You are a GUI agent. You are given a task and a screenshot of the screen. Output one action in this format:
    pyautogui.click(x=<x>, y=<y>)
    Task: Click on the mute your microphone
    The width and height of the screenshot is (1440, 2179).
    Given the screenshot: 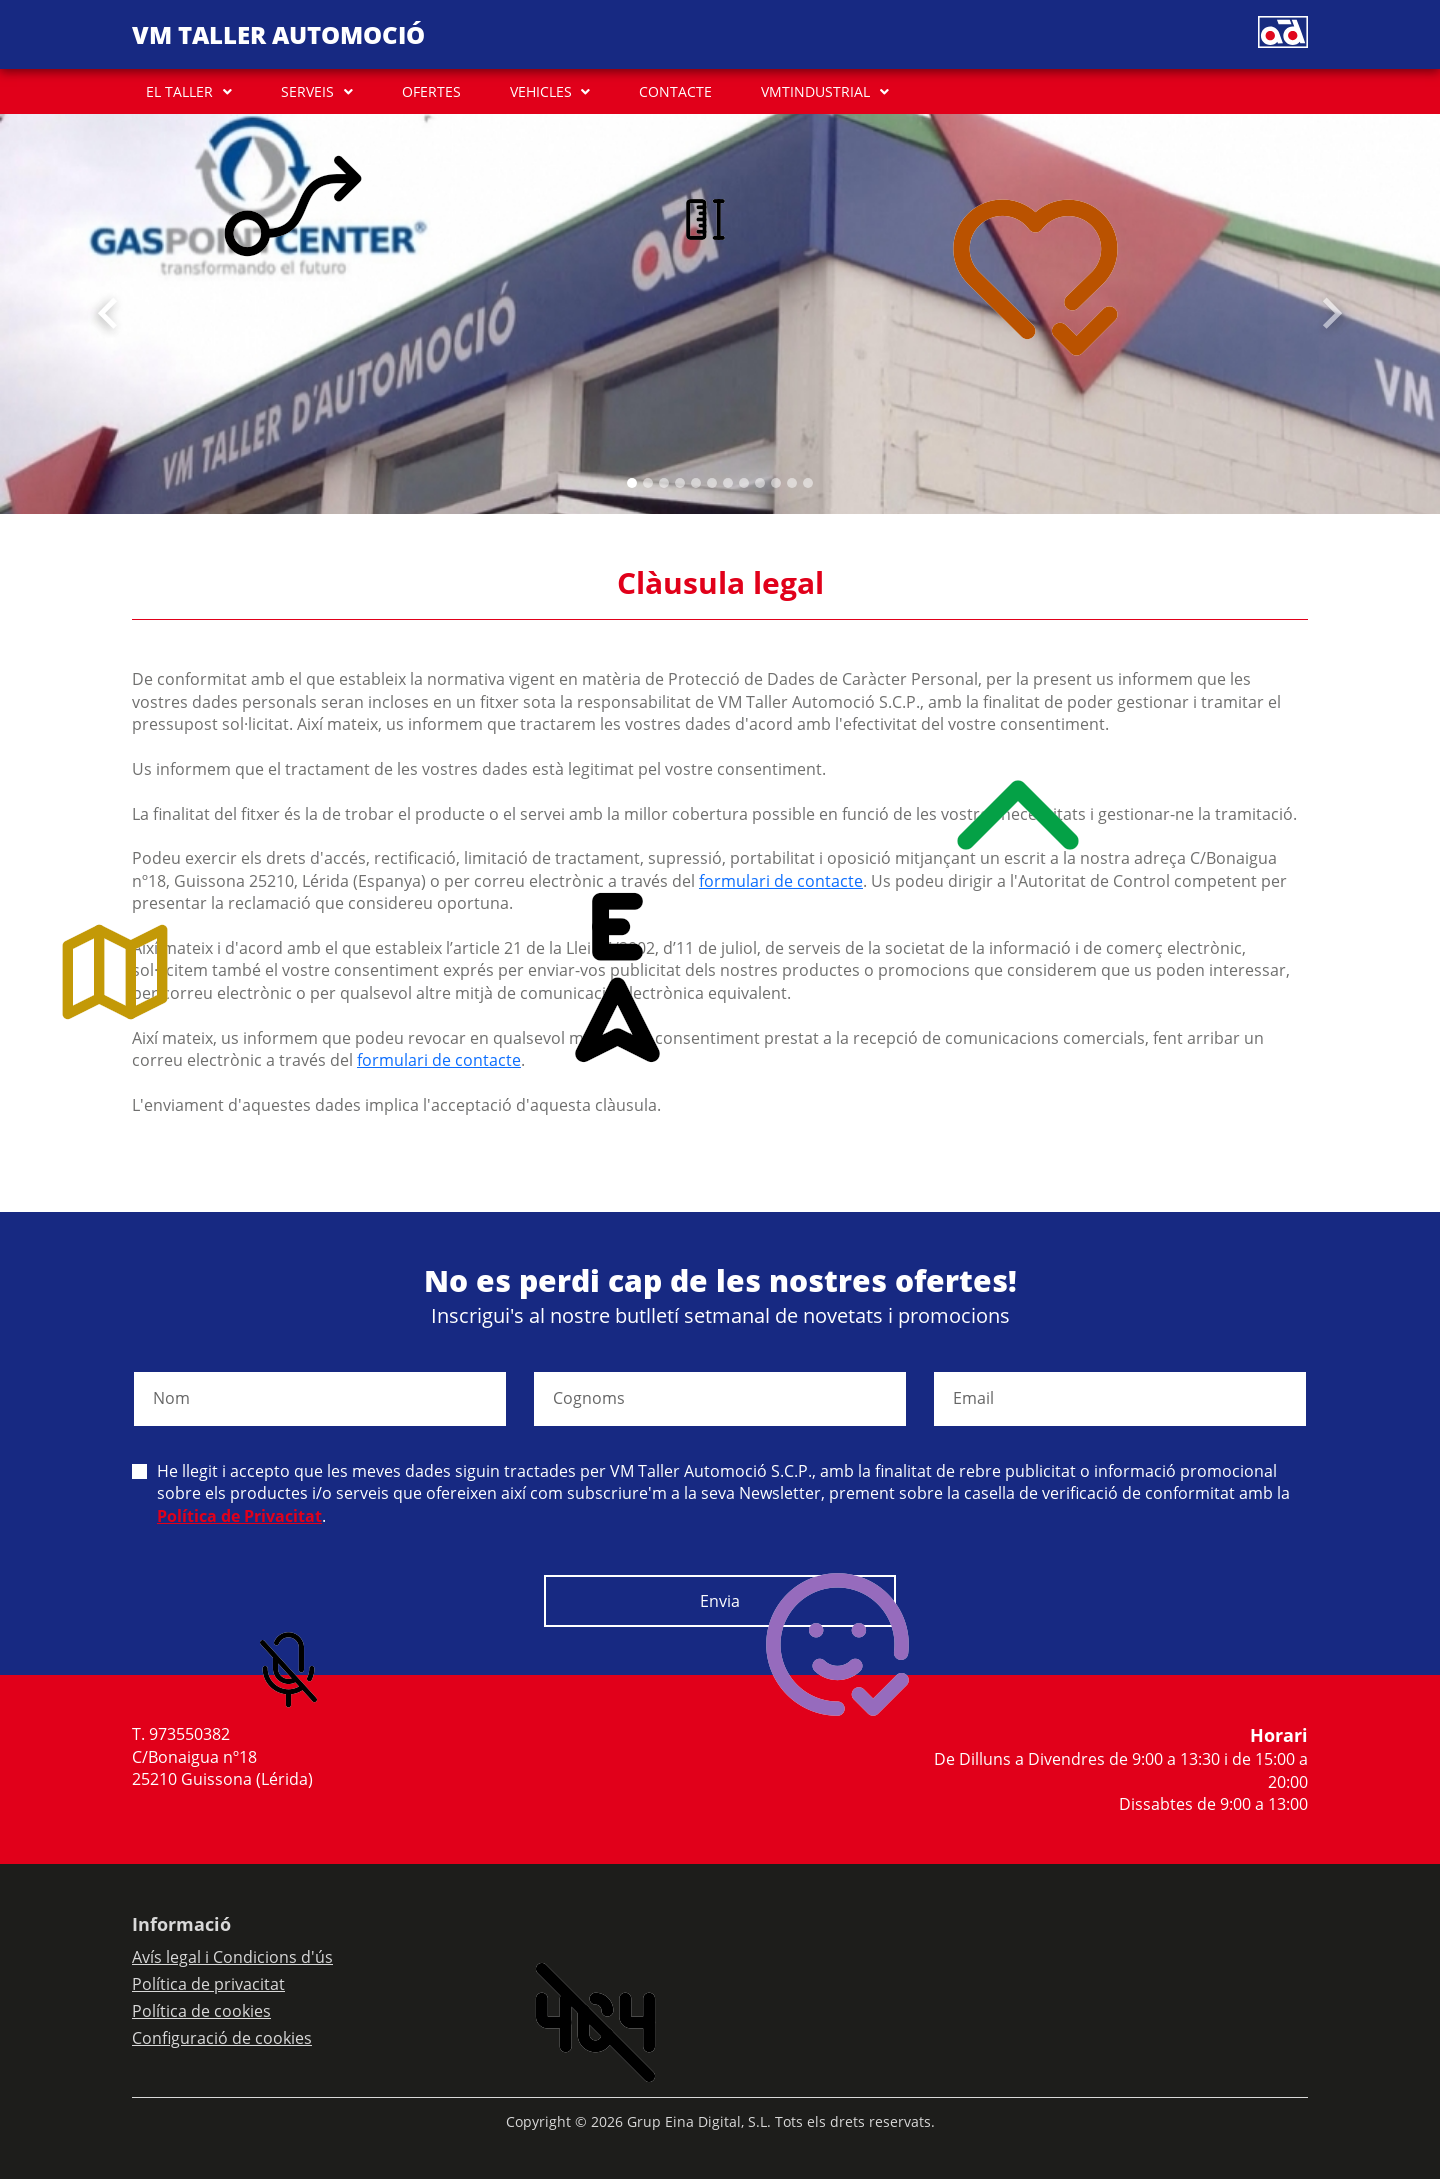 What is the action you would take?
    pyautogui.click(x=288, y=1668)
    